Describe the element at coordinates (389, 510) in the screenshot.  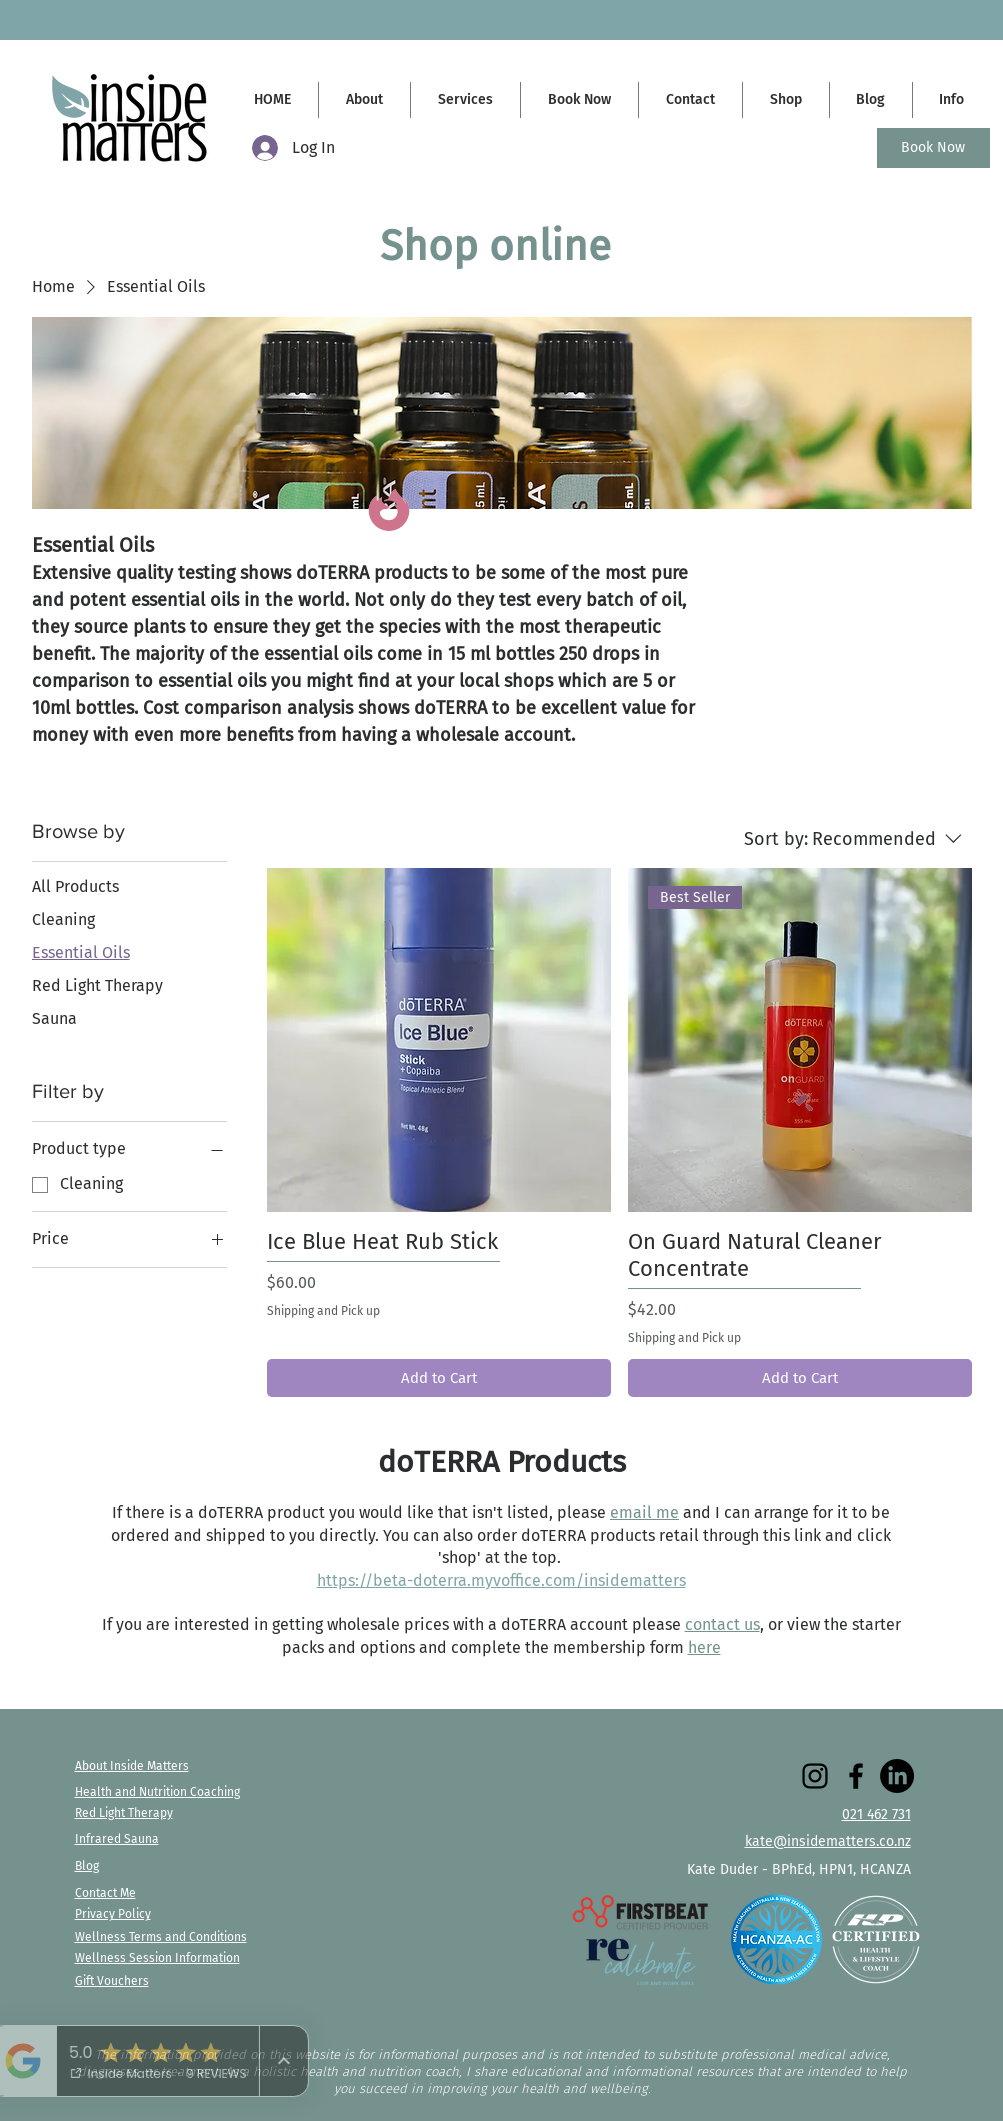
I see `open Firefox browser` at that location.